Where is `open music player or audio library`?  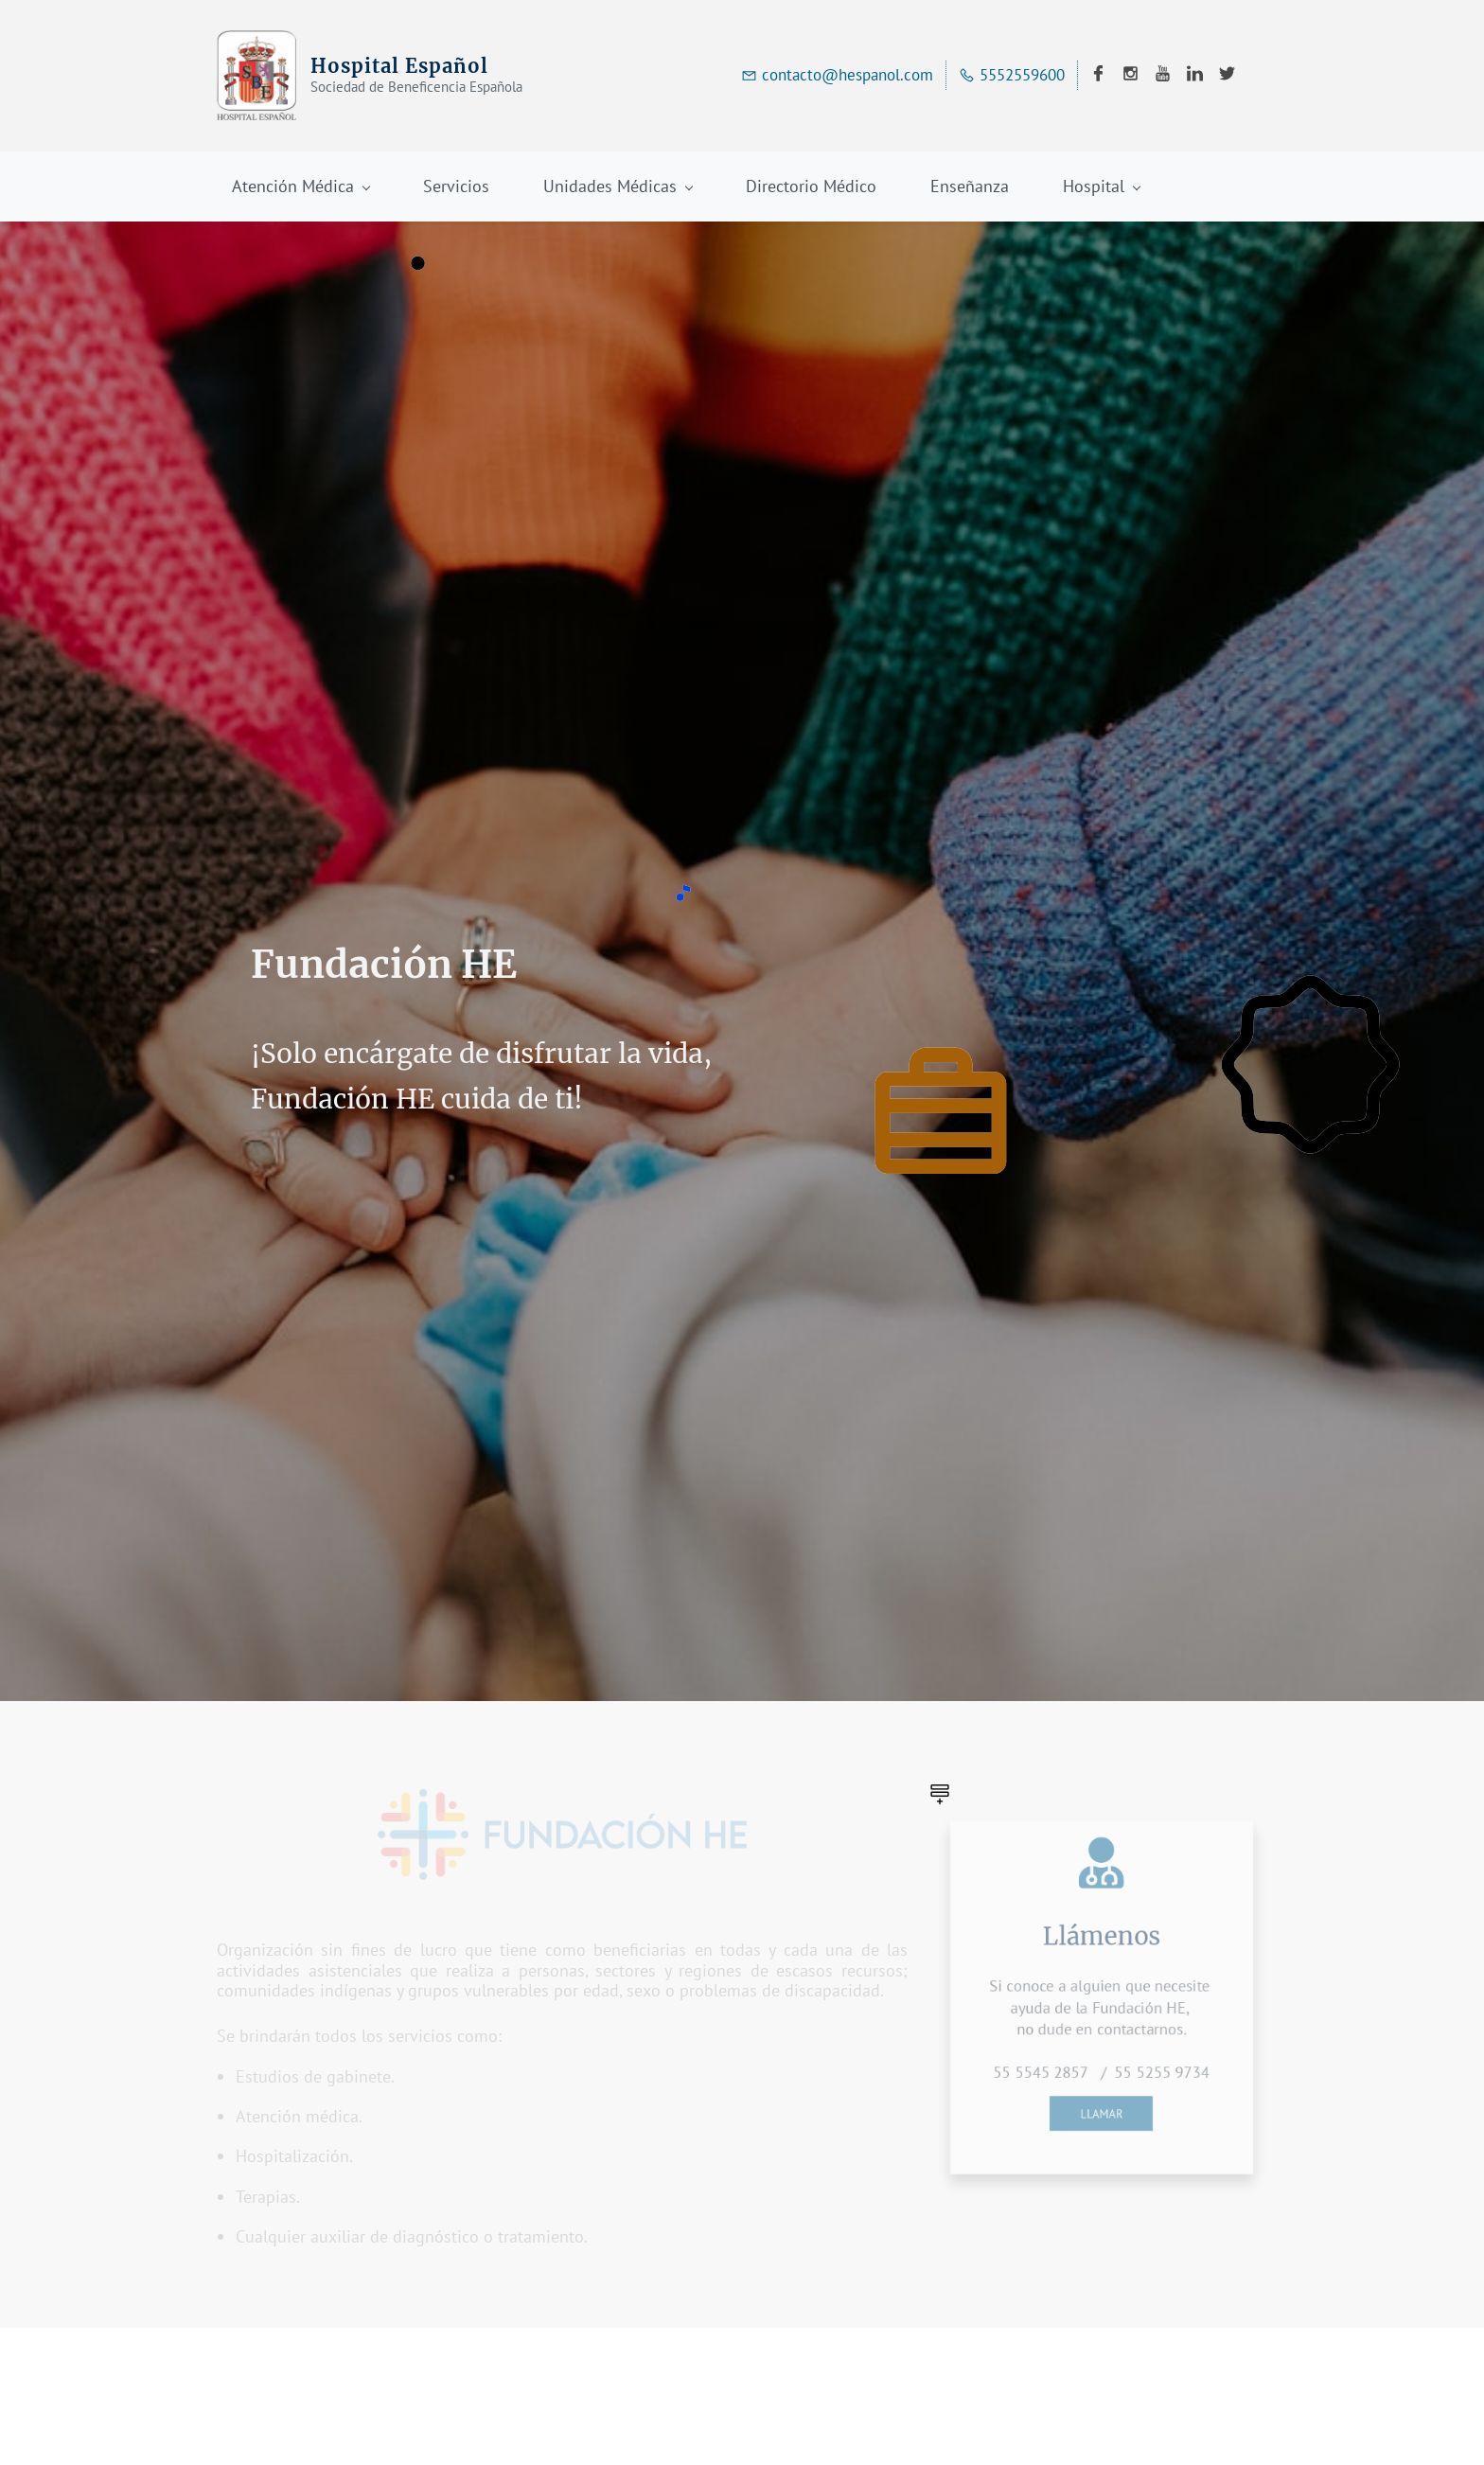
open music player or audio library is located at coordinates (683, 893).